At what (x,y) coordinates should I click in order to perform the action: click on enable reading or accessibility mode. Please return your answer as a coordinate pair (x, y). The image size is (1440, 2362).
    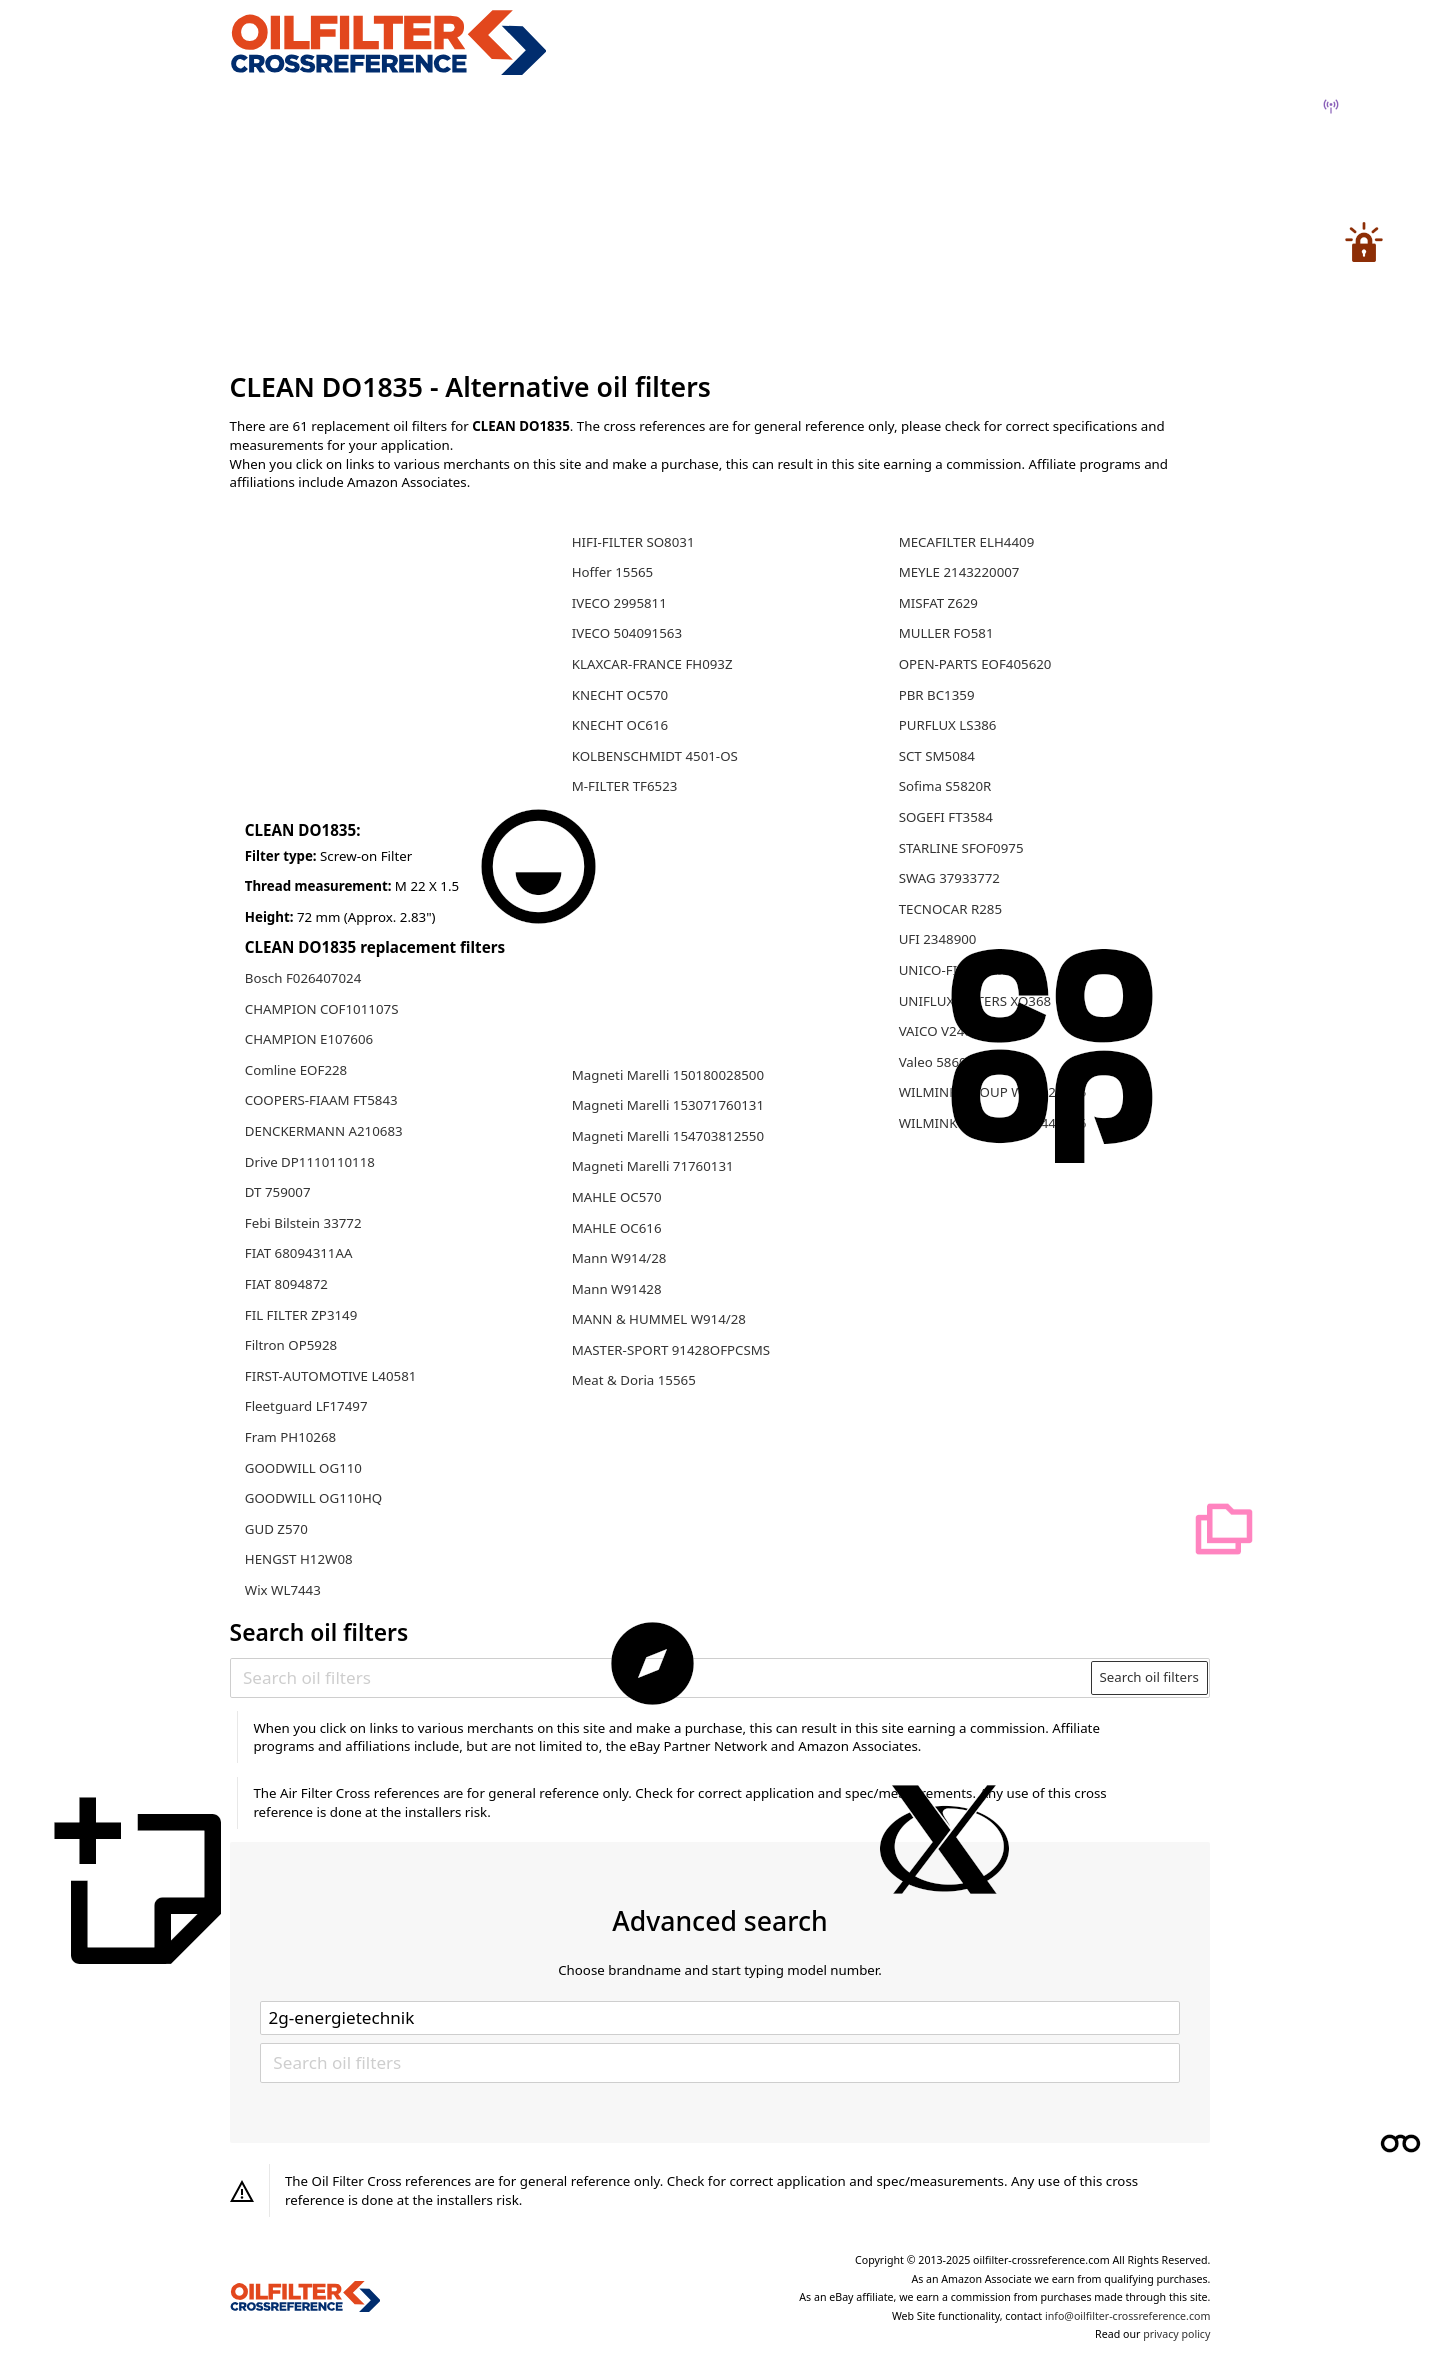
    Looking at the image, I should click on (1400, 2143).